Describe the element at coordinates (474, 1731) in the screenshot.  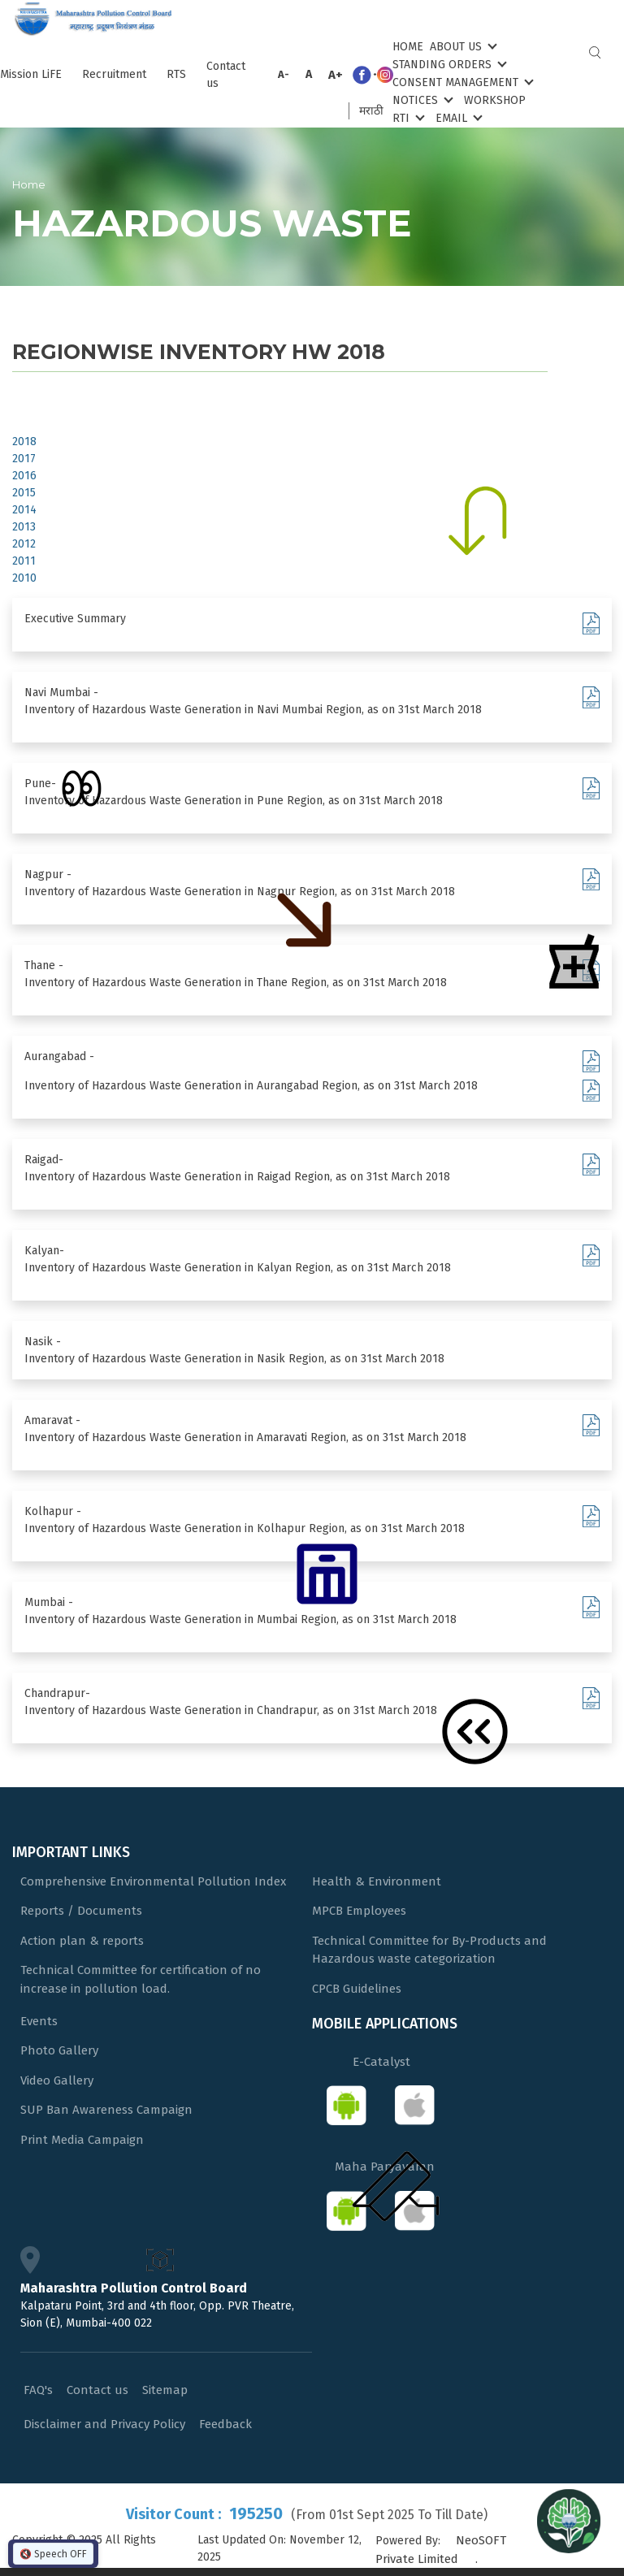
I see `go back to the beginning` at that location.